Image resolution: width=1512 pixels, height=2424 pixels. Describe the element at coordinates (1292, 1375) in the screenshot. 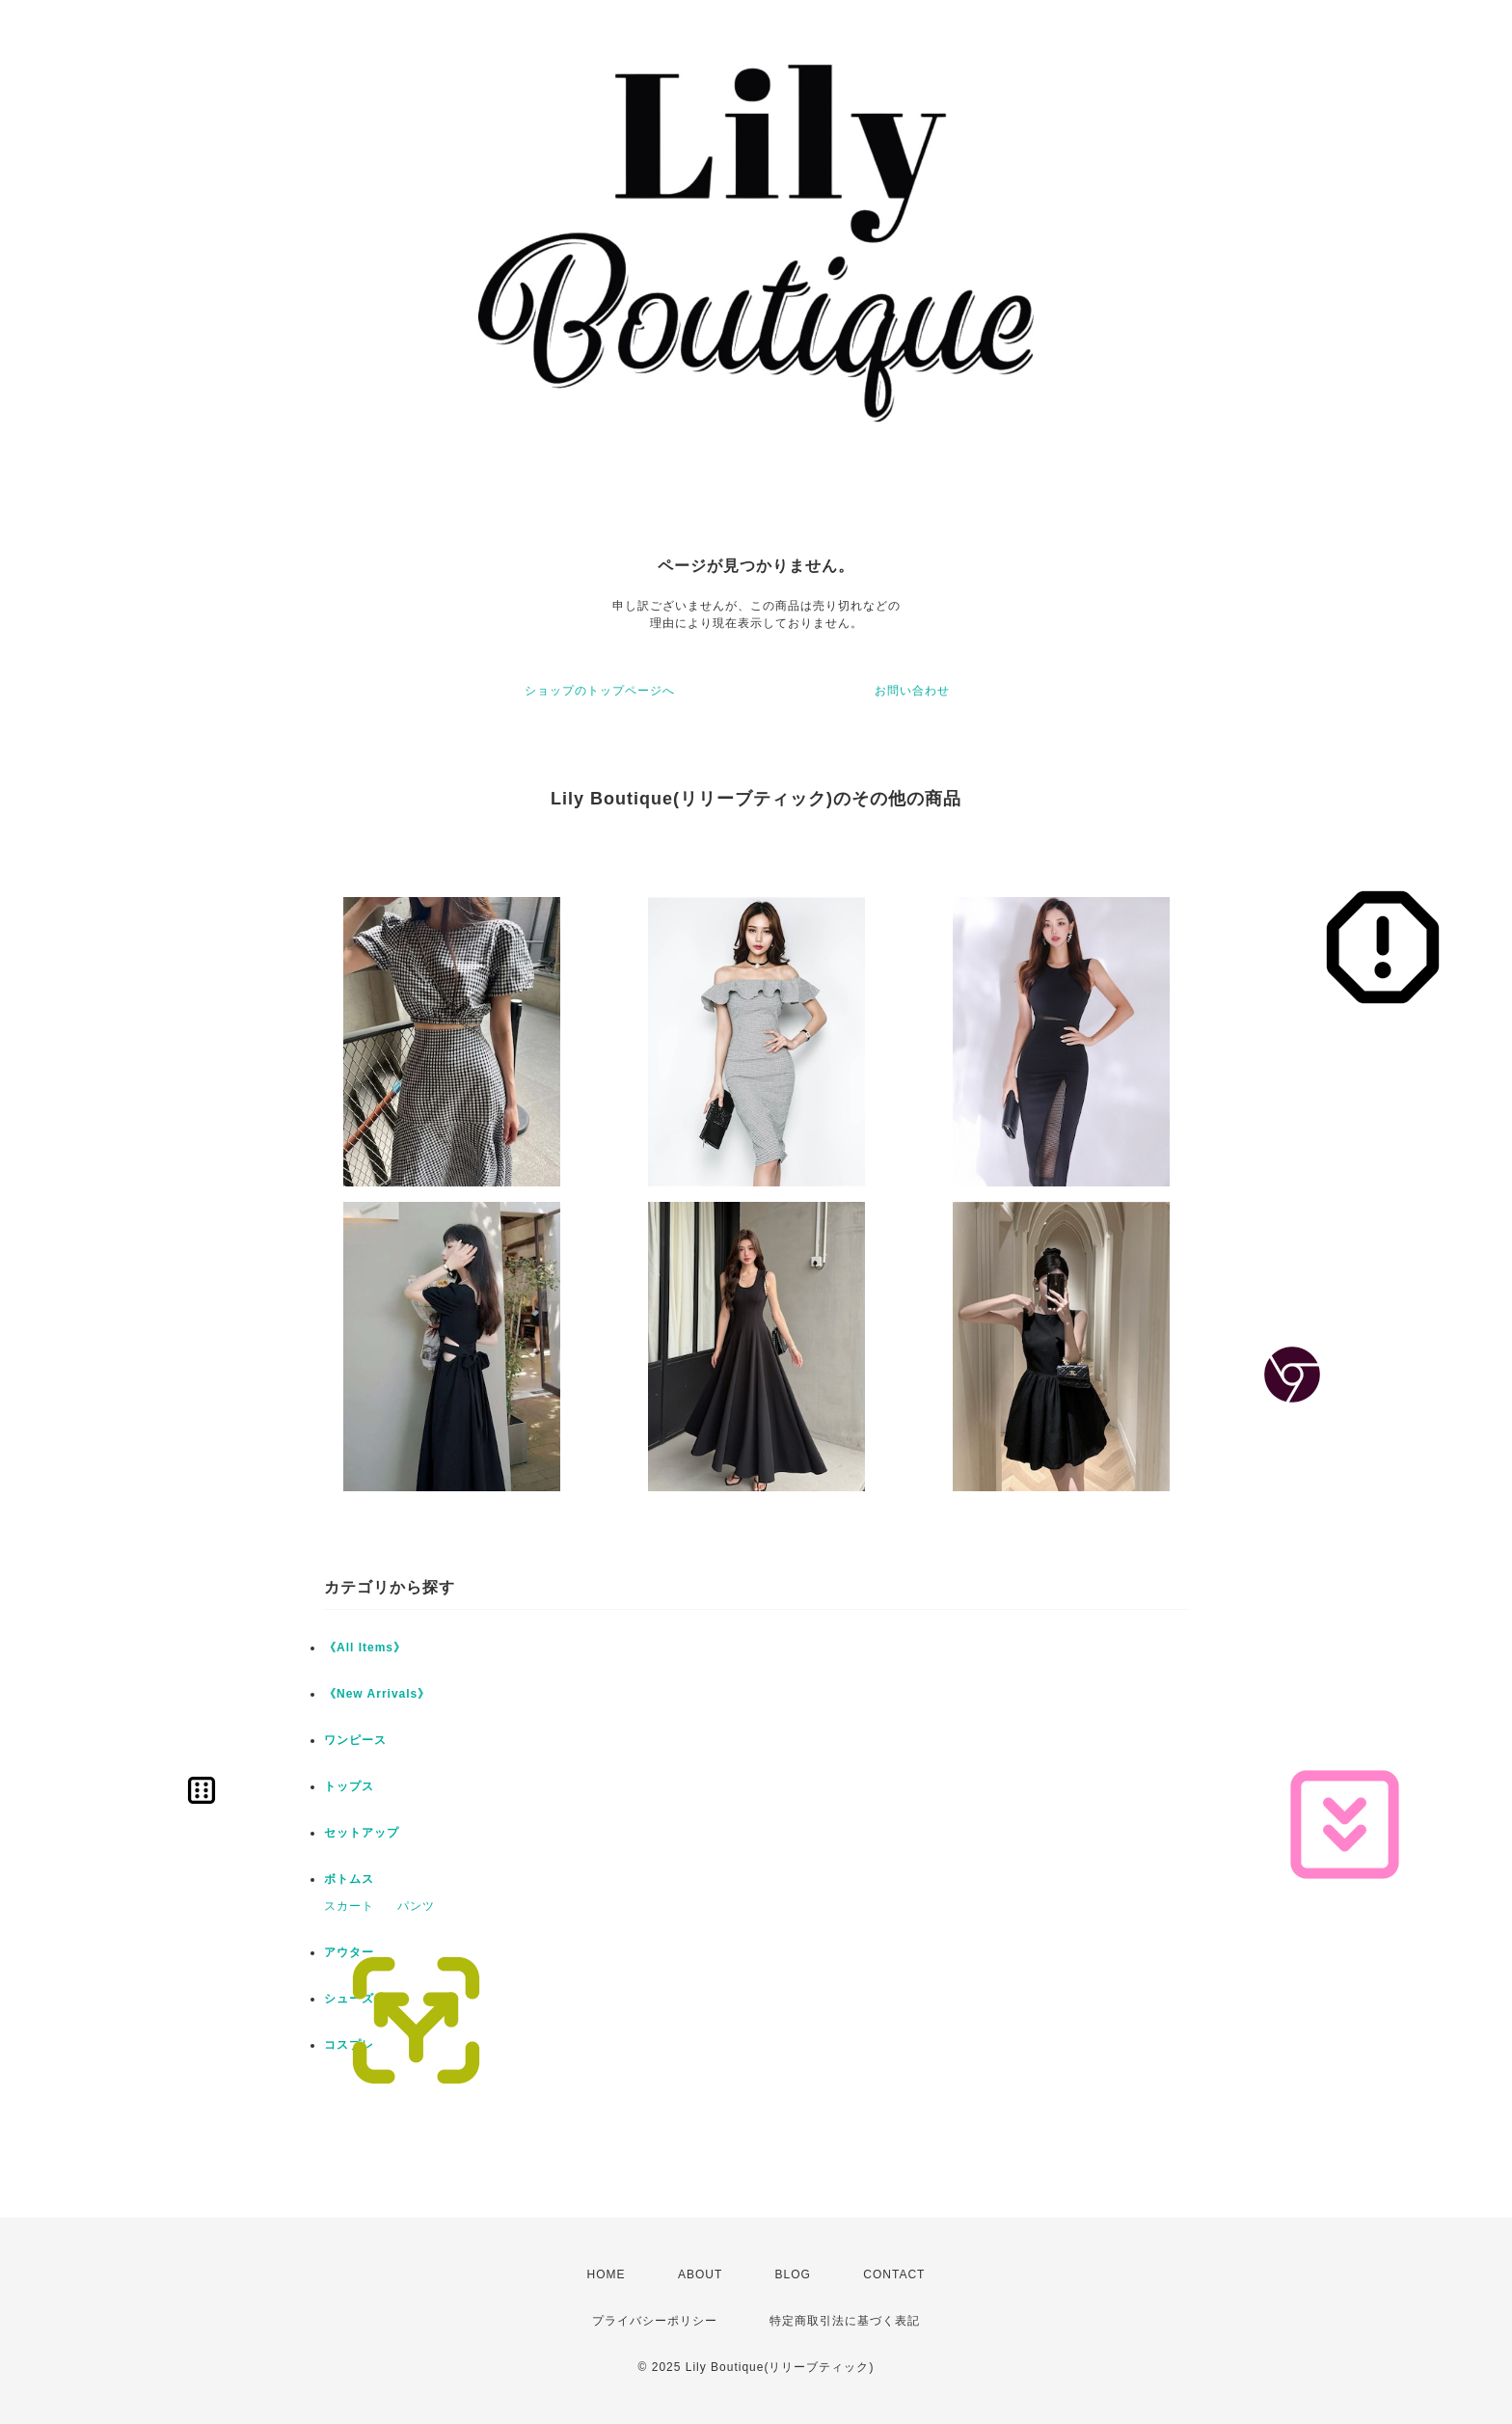

I see `open link in Google Chrome browser` at that location.